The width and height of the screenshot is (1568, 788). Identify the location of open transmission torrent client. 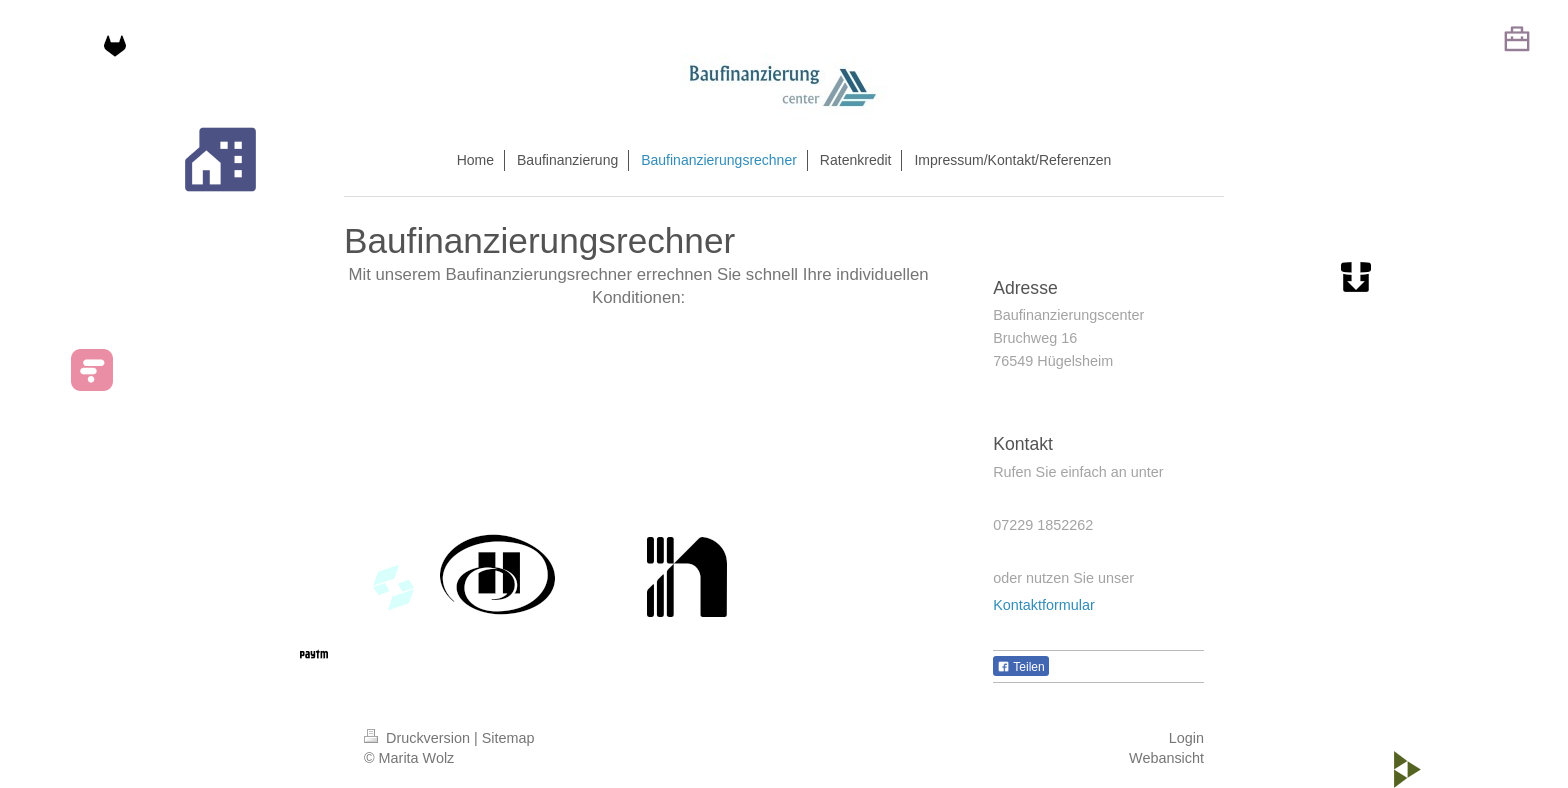
(1356, 277).